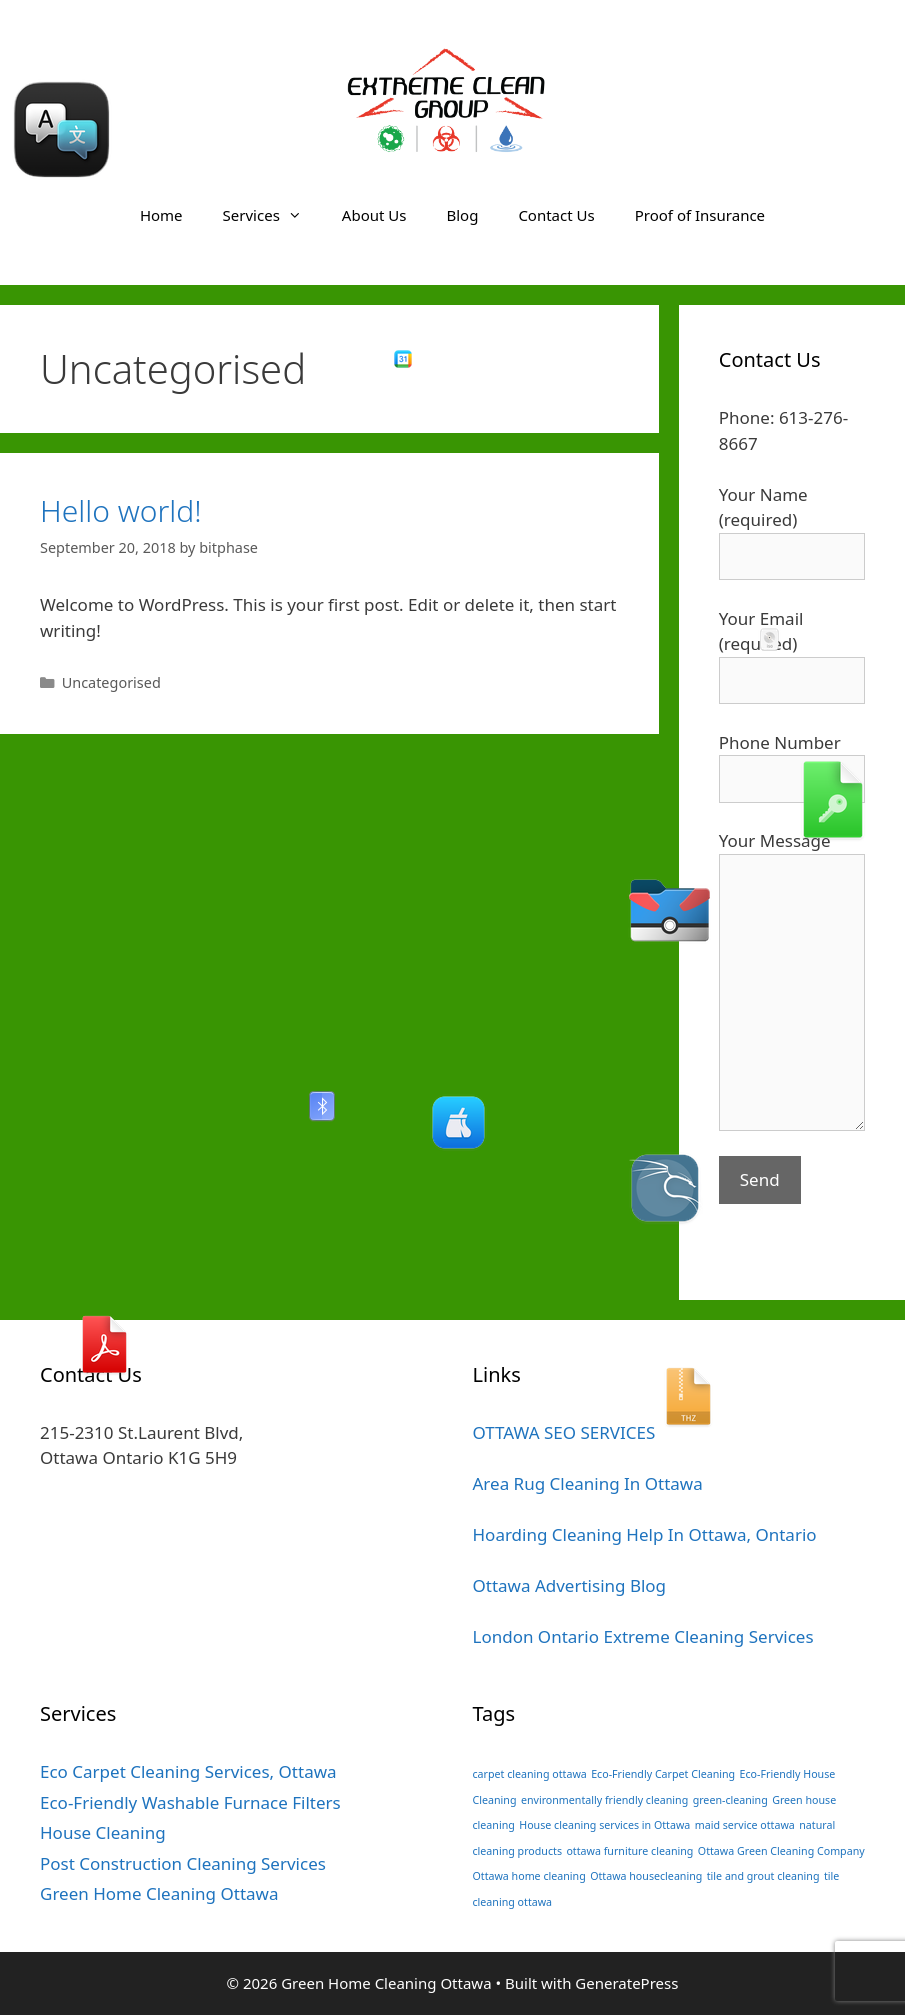  Describe the element at coordinates (104, 1345) in the screenshot. I see `open a PDF document` at that location.